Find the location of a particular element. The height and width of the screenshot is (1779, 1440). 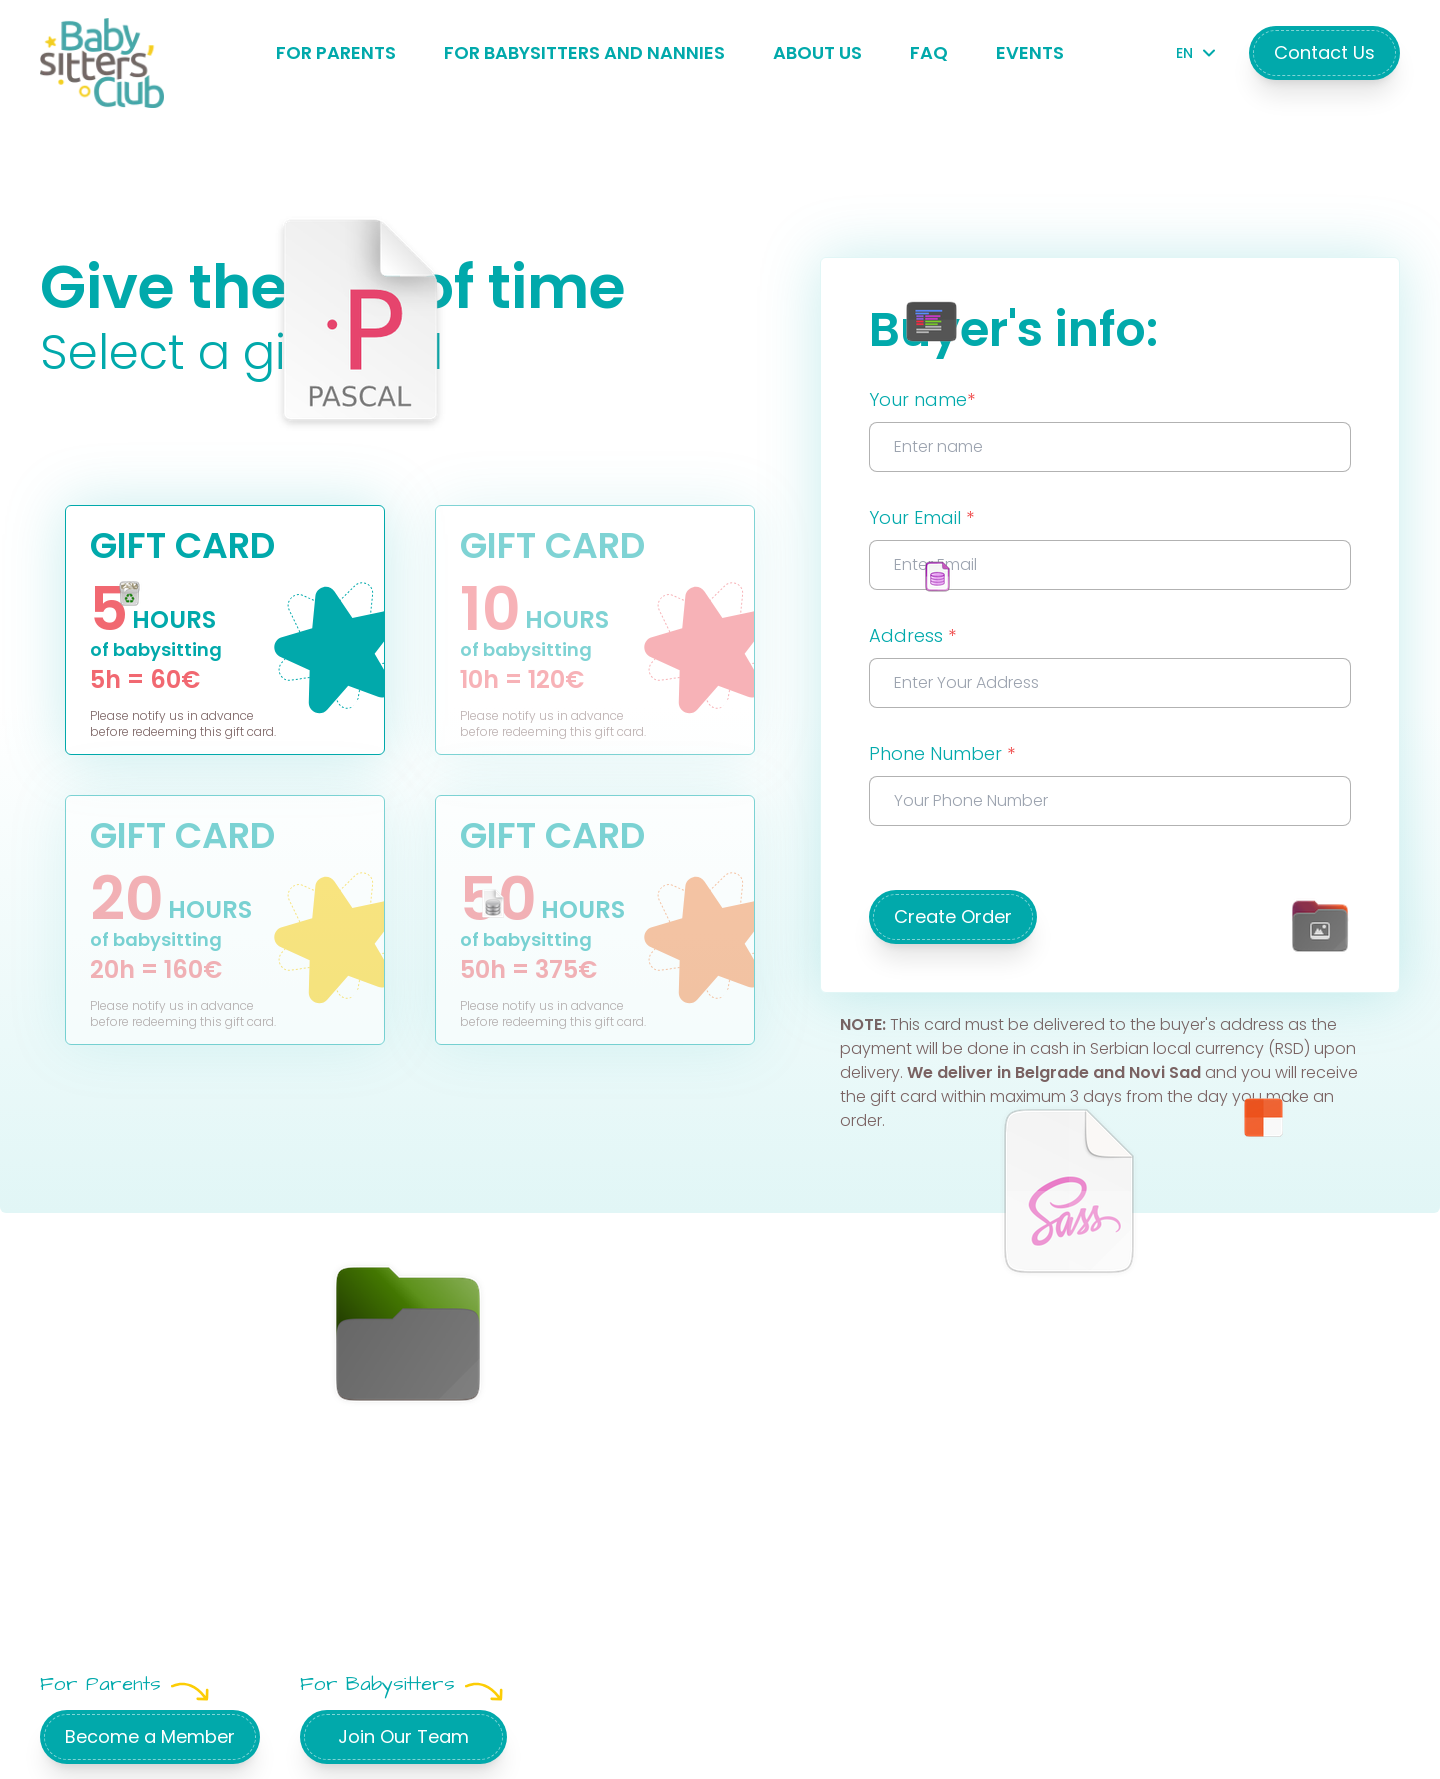

switch to the bottom-right workspace is located at coordinates (1263, 1117).